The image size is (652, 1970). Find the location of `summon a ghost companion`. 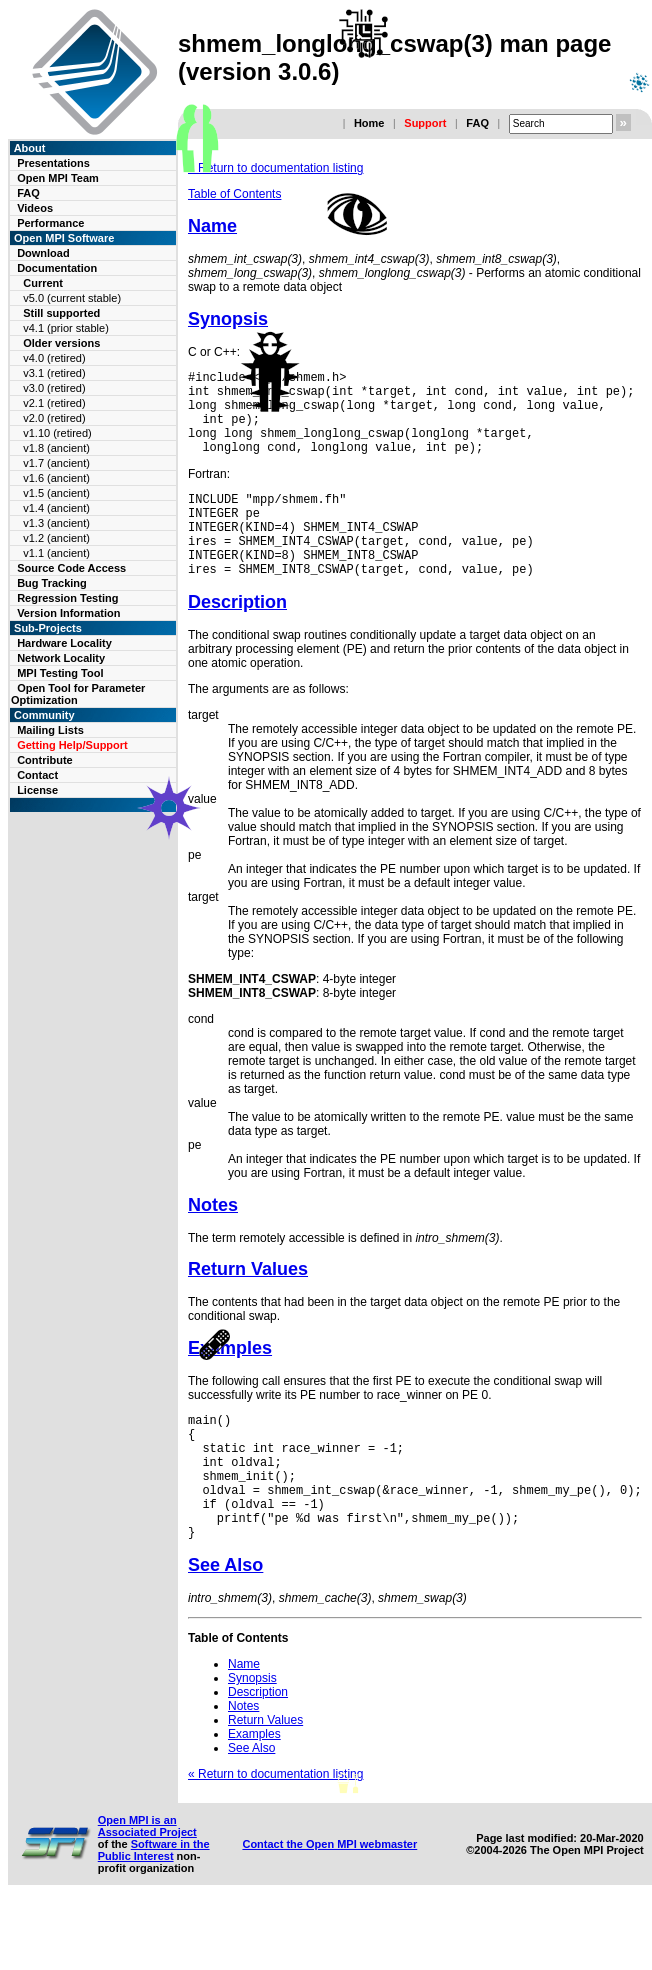

summon a ghost companion is located at coordinates (198, 138).